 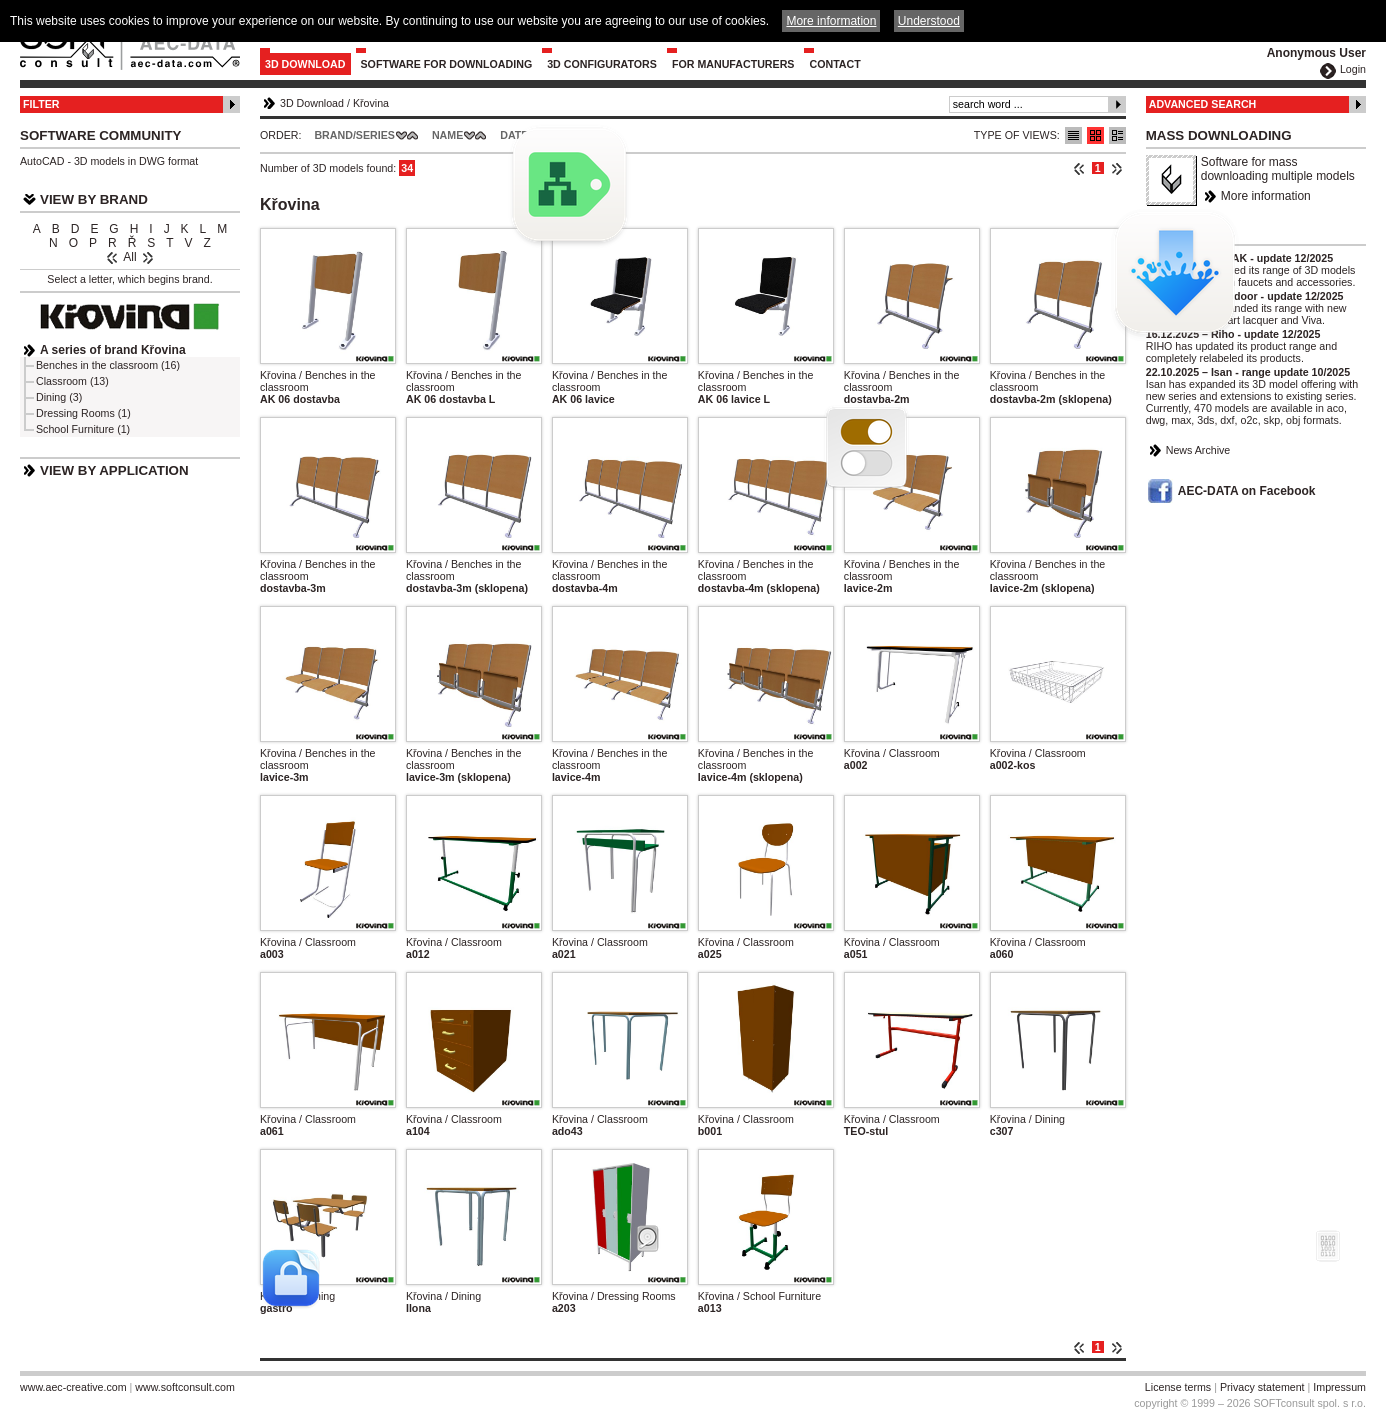 I want to click on open system settings or preferences, so click(x=866, y=447).